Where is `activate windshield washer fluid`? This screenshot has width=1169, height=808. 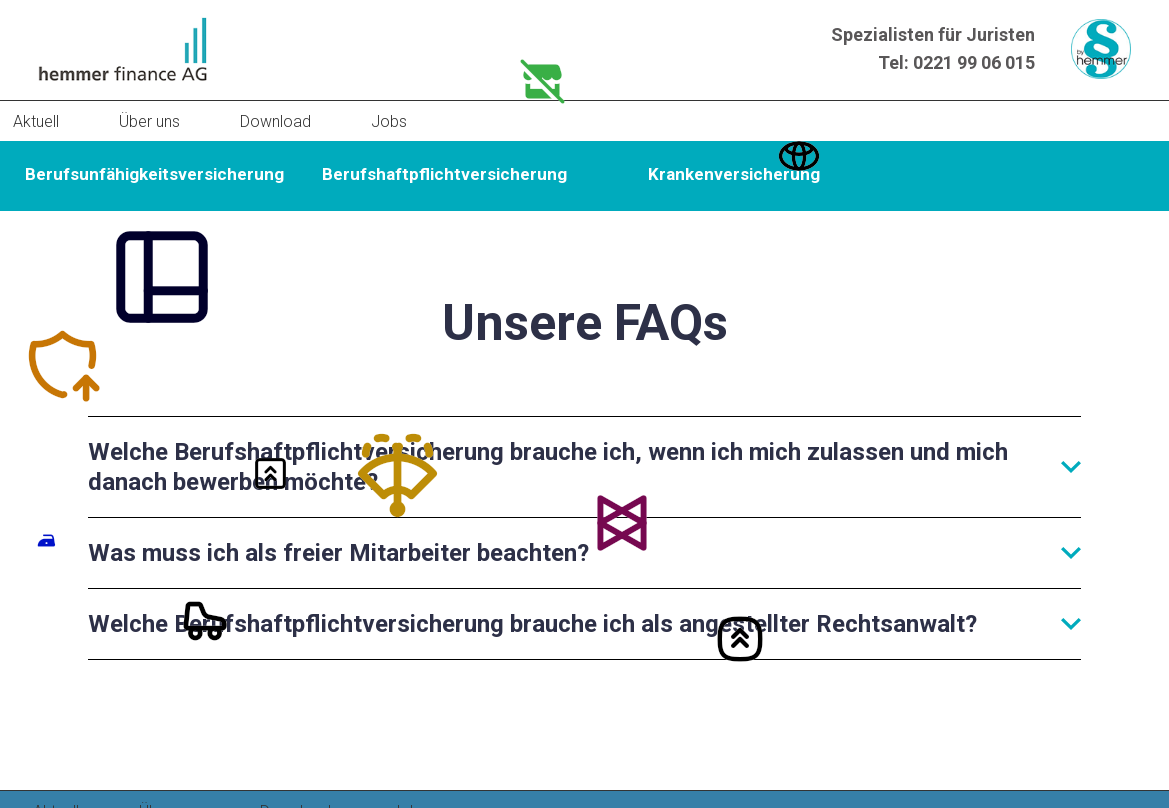
activate windshield washer fluid is located at coordinates (397, 477).